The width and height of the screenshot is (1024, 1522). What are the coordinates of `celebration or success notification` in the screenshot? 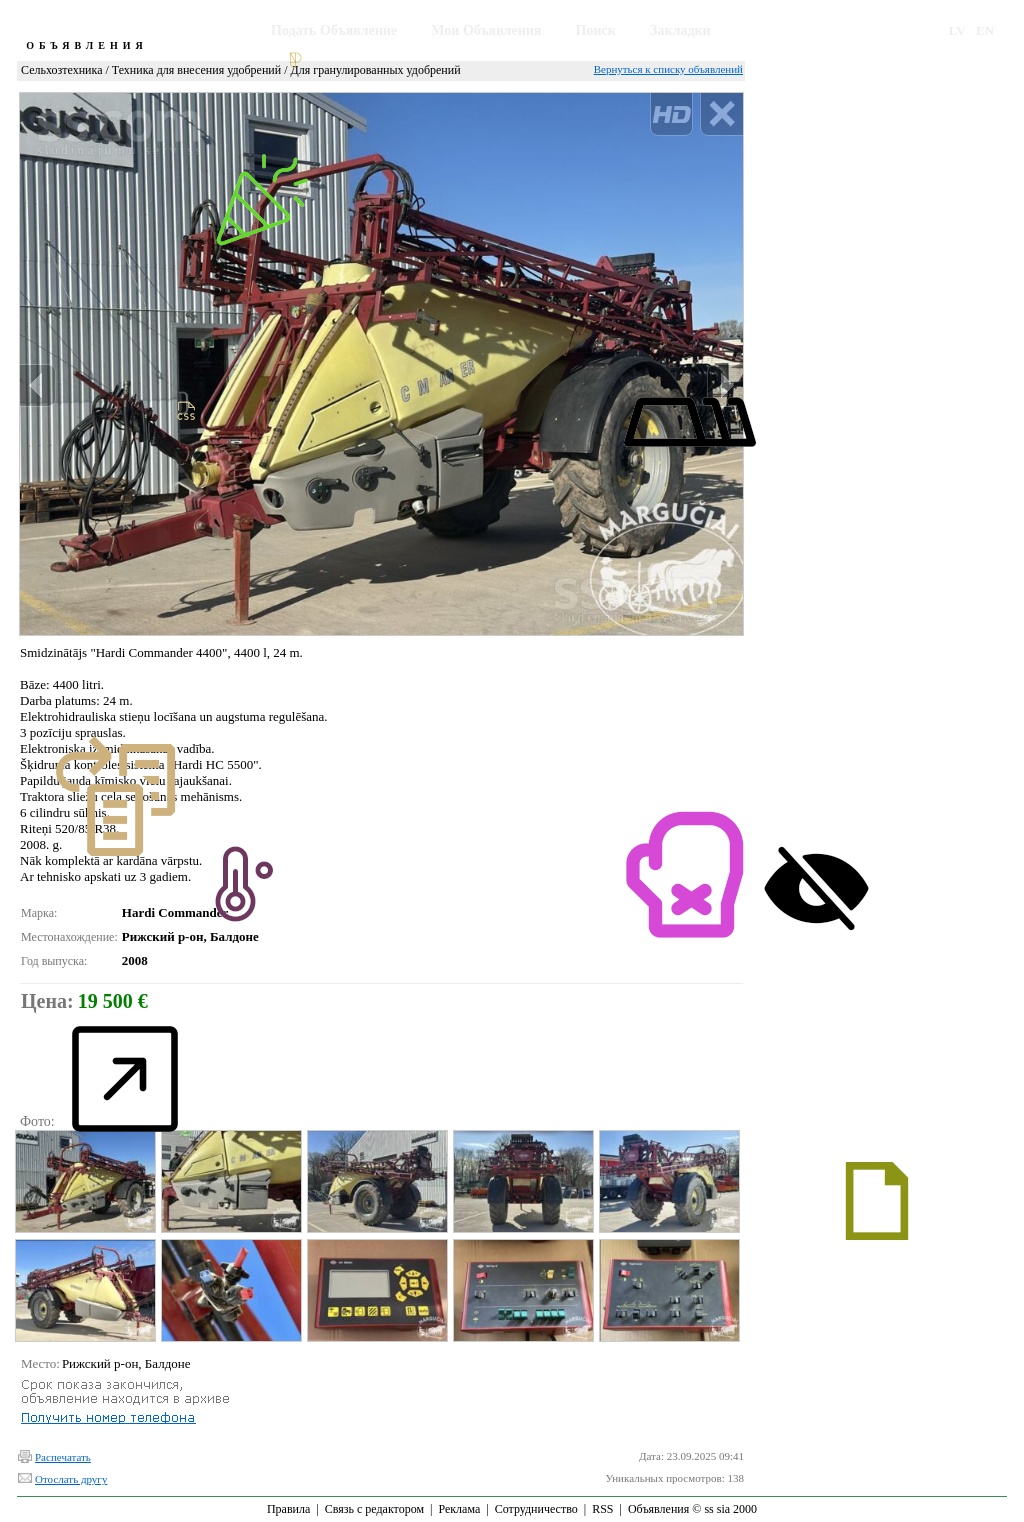 It's located at (257, 205).